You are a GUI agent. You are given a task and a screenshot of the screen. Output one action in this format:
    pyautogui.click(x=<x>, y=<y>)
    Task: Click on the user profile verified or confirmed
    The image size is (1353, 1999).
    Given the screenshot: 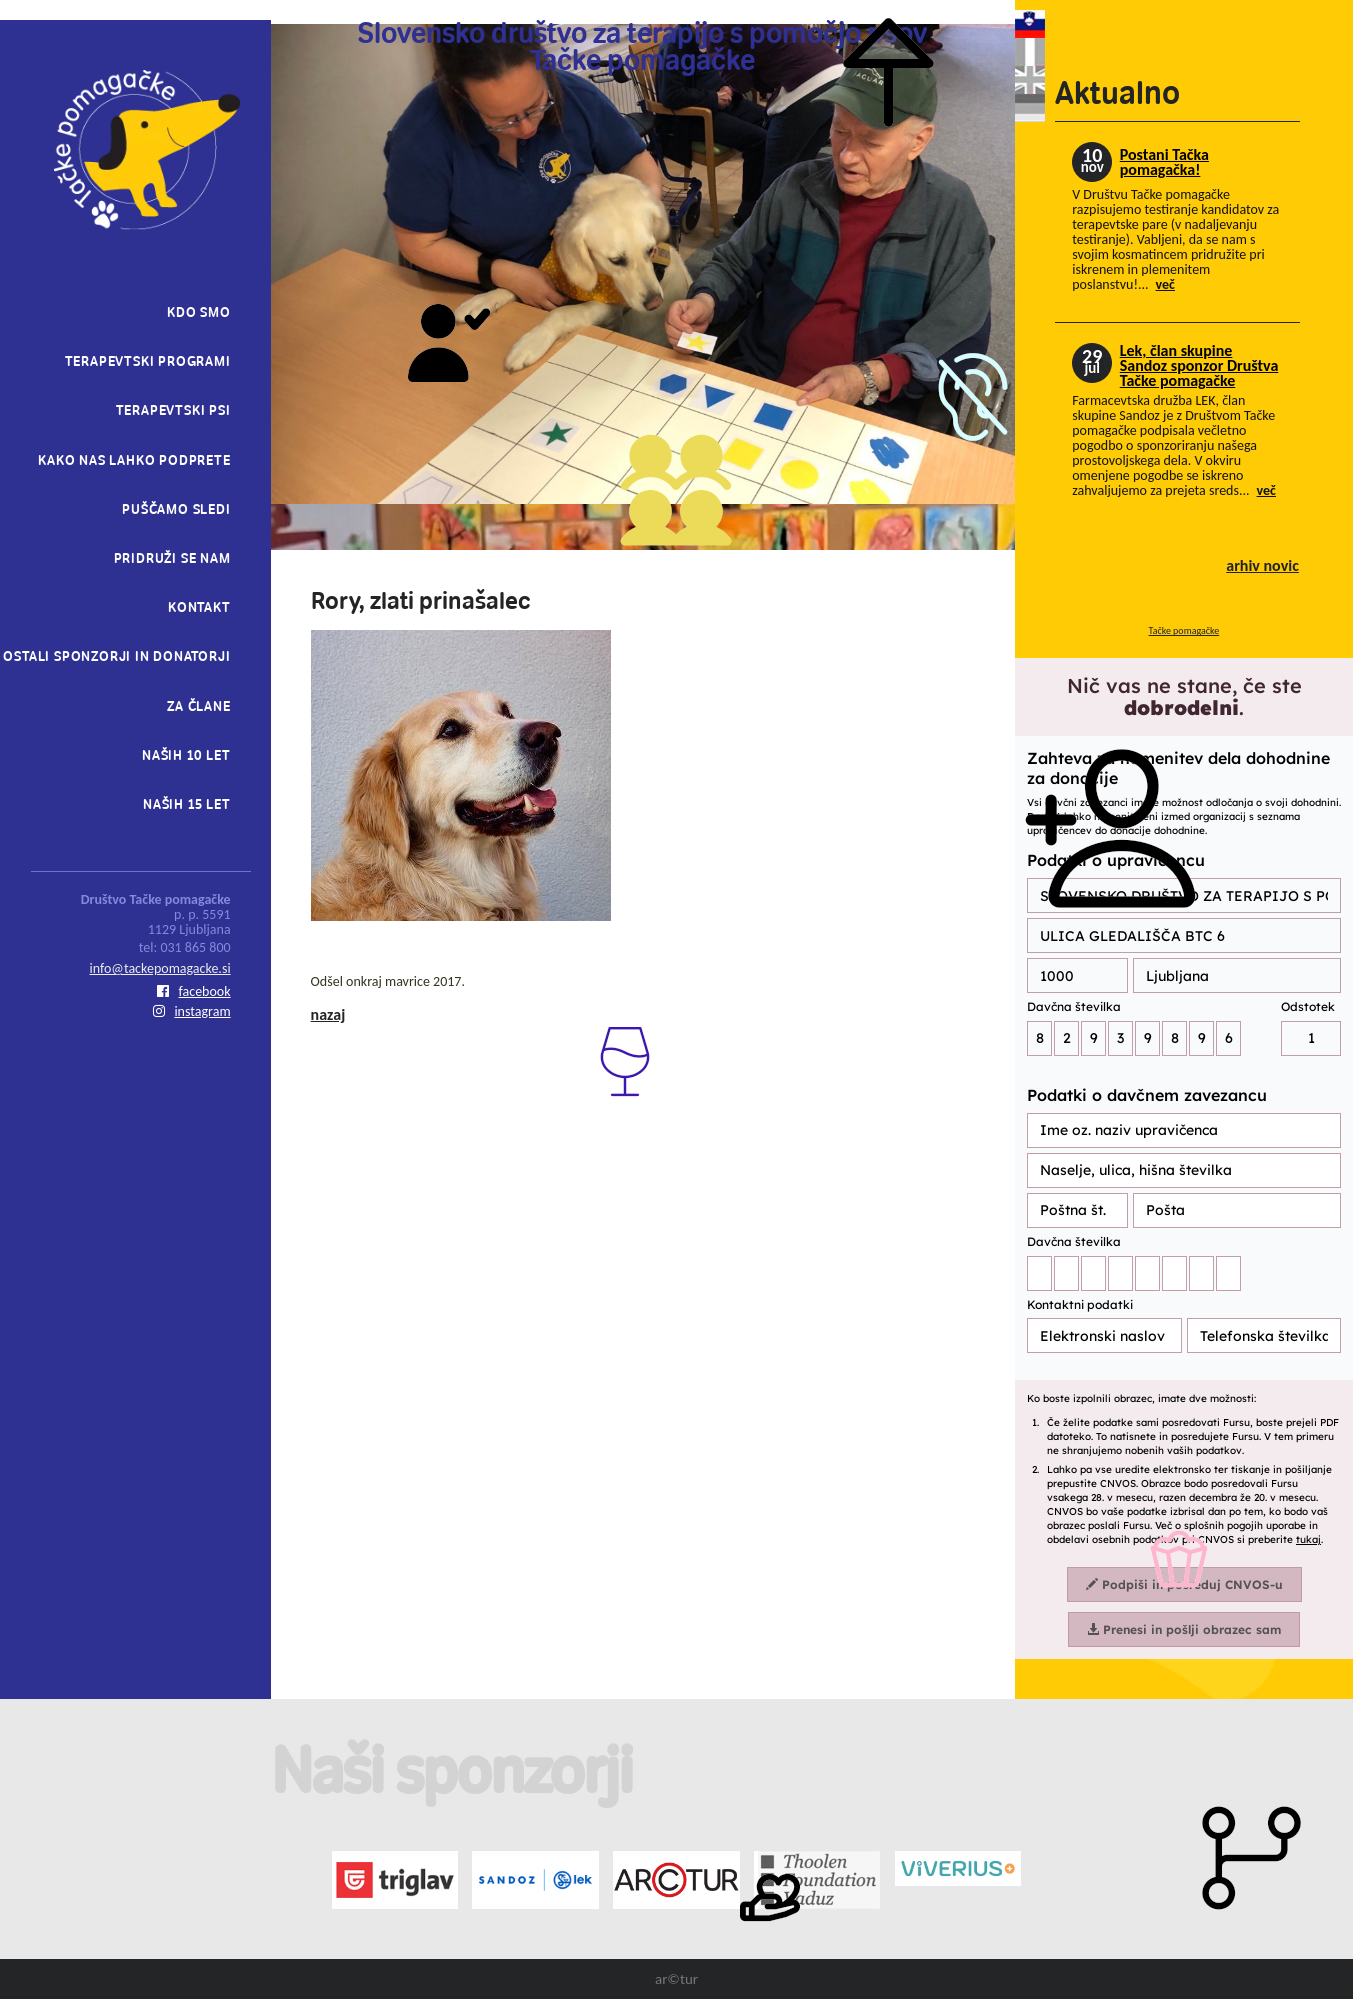 What is the action you would take?
    pyautogui.click(x=447, y=343)
    